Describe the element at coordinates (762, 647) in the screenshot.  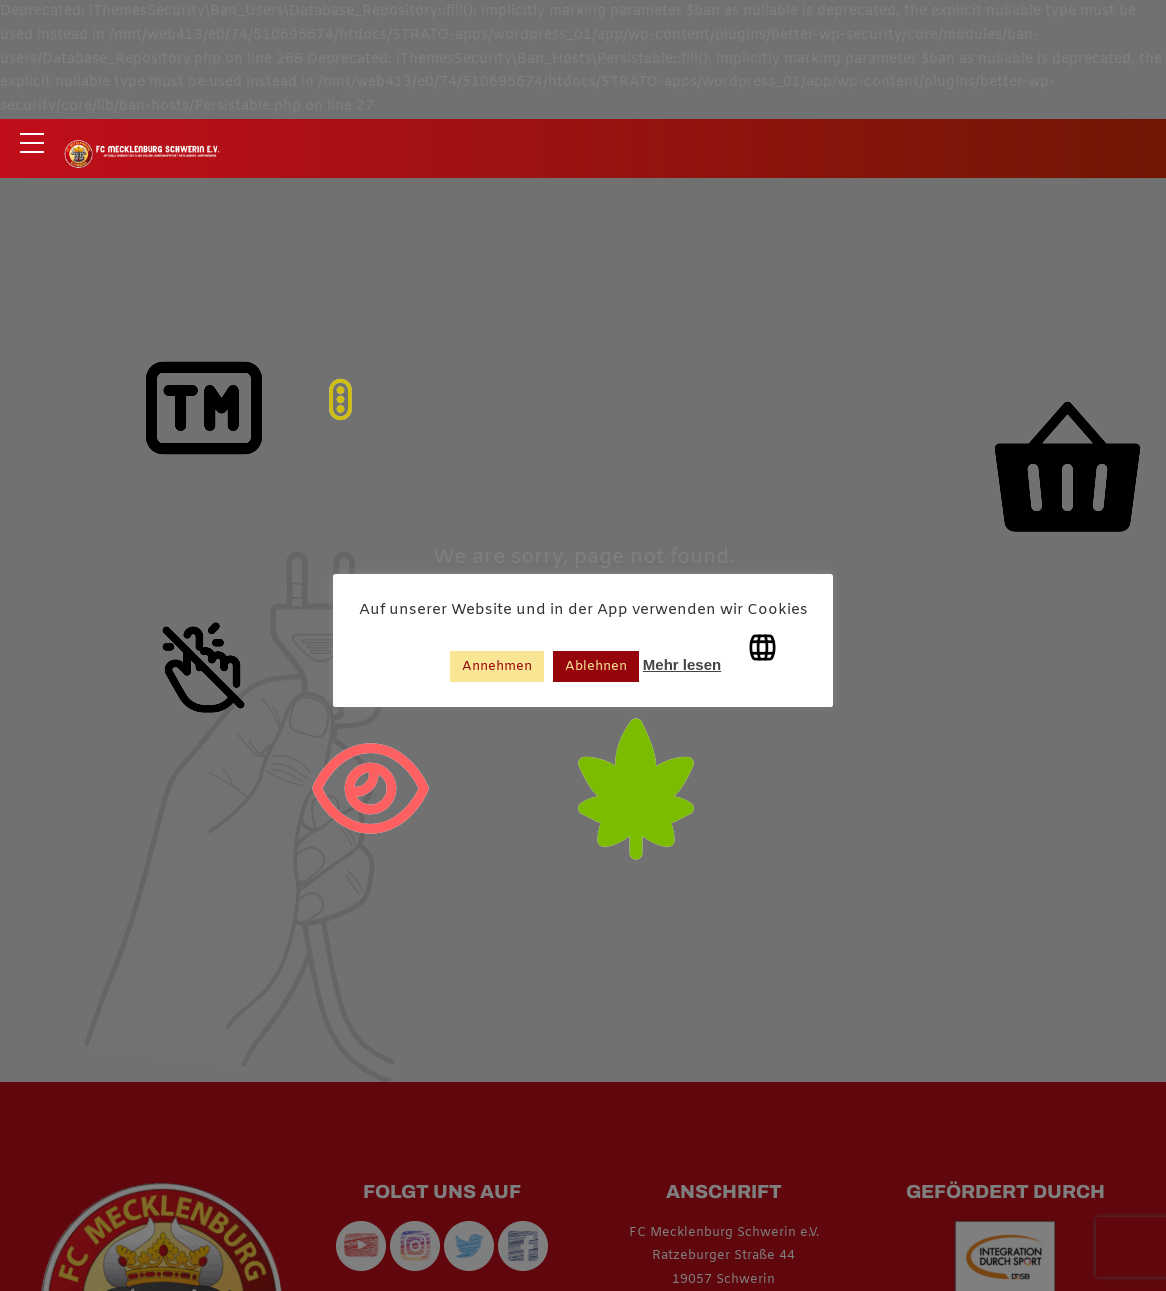
I see `view inventory or storage items` at that location.